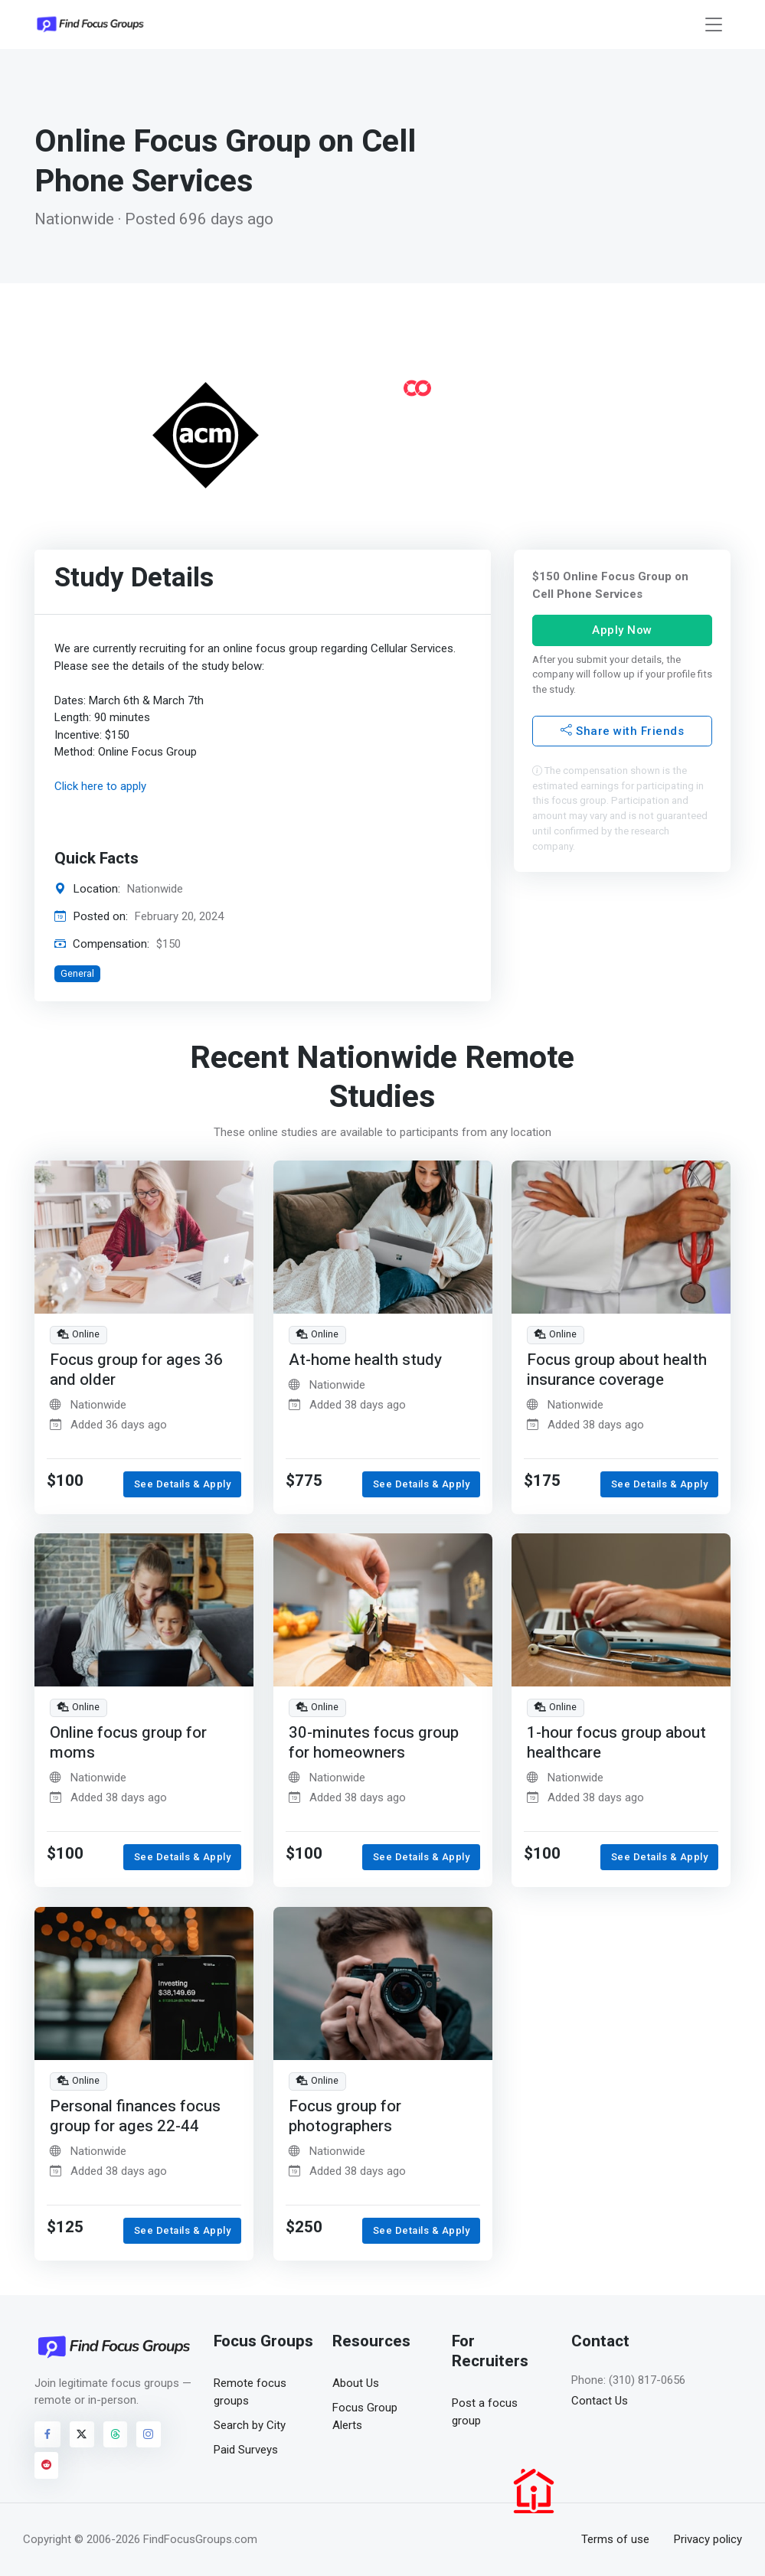  What do you see at coordinates (205, 435) in the screenshot?
I see `association for computing machinery logo` at bounding box center [205, 435].